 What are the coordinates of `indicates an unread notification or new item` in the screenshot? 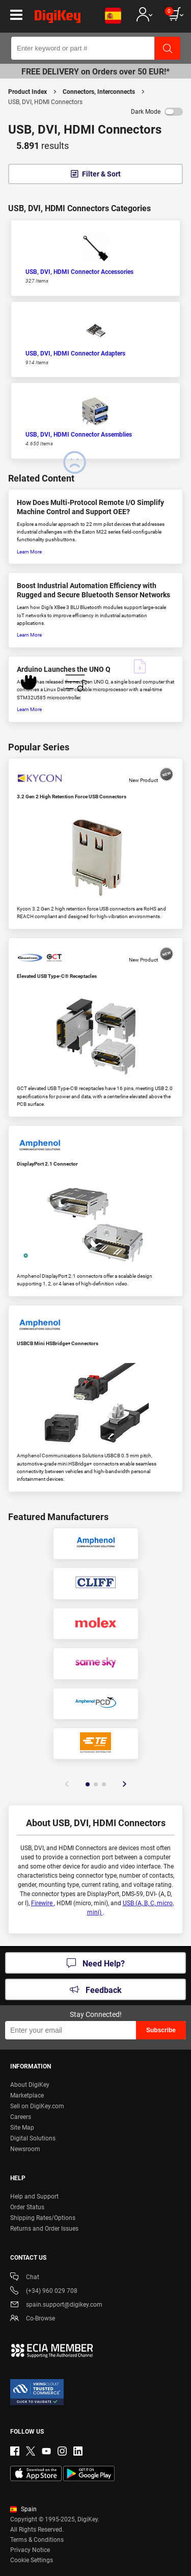 It's located at (25, 1255).